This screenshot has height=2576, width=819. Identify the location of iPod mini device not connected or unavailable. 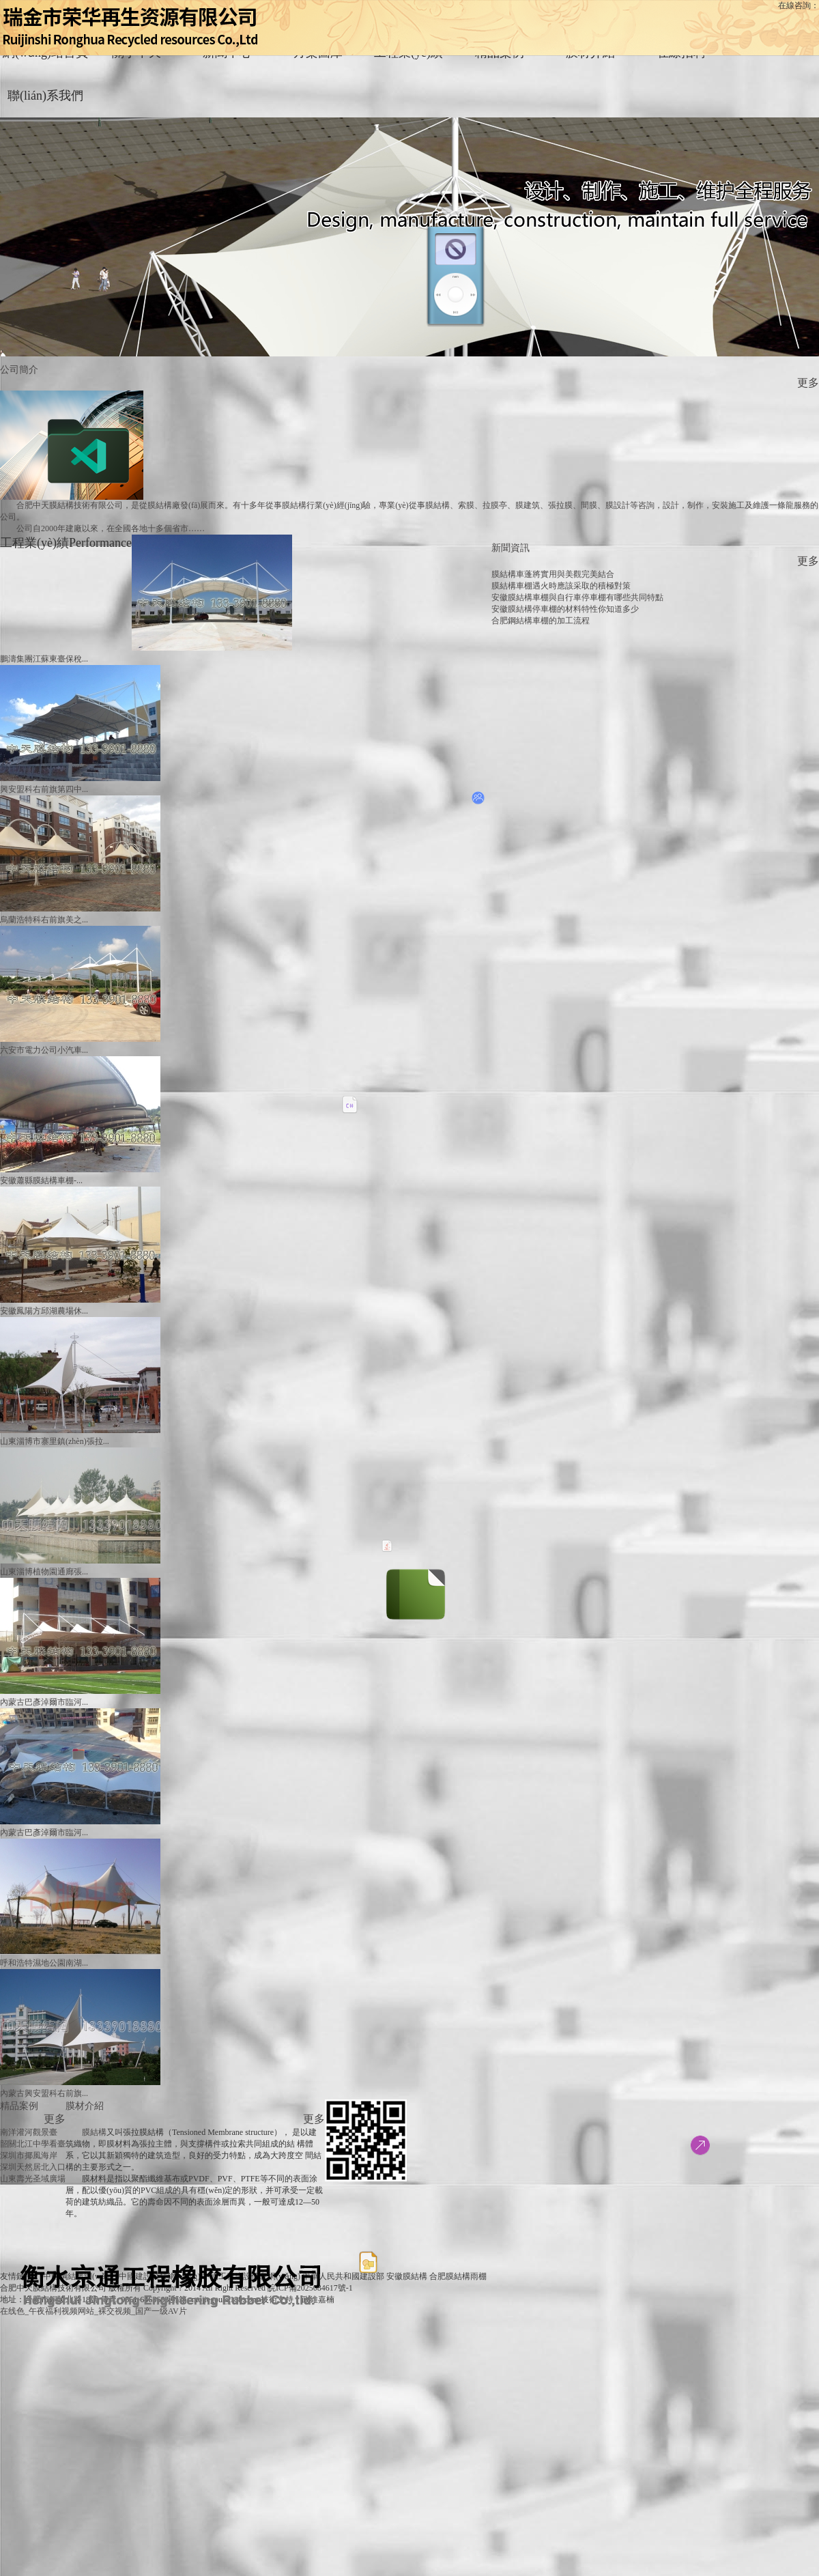
(455, 276).